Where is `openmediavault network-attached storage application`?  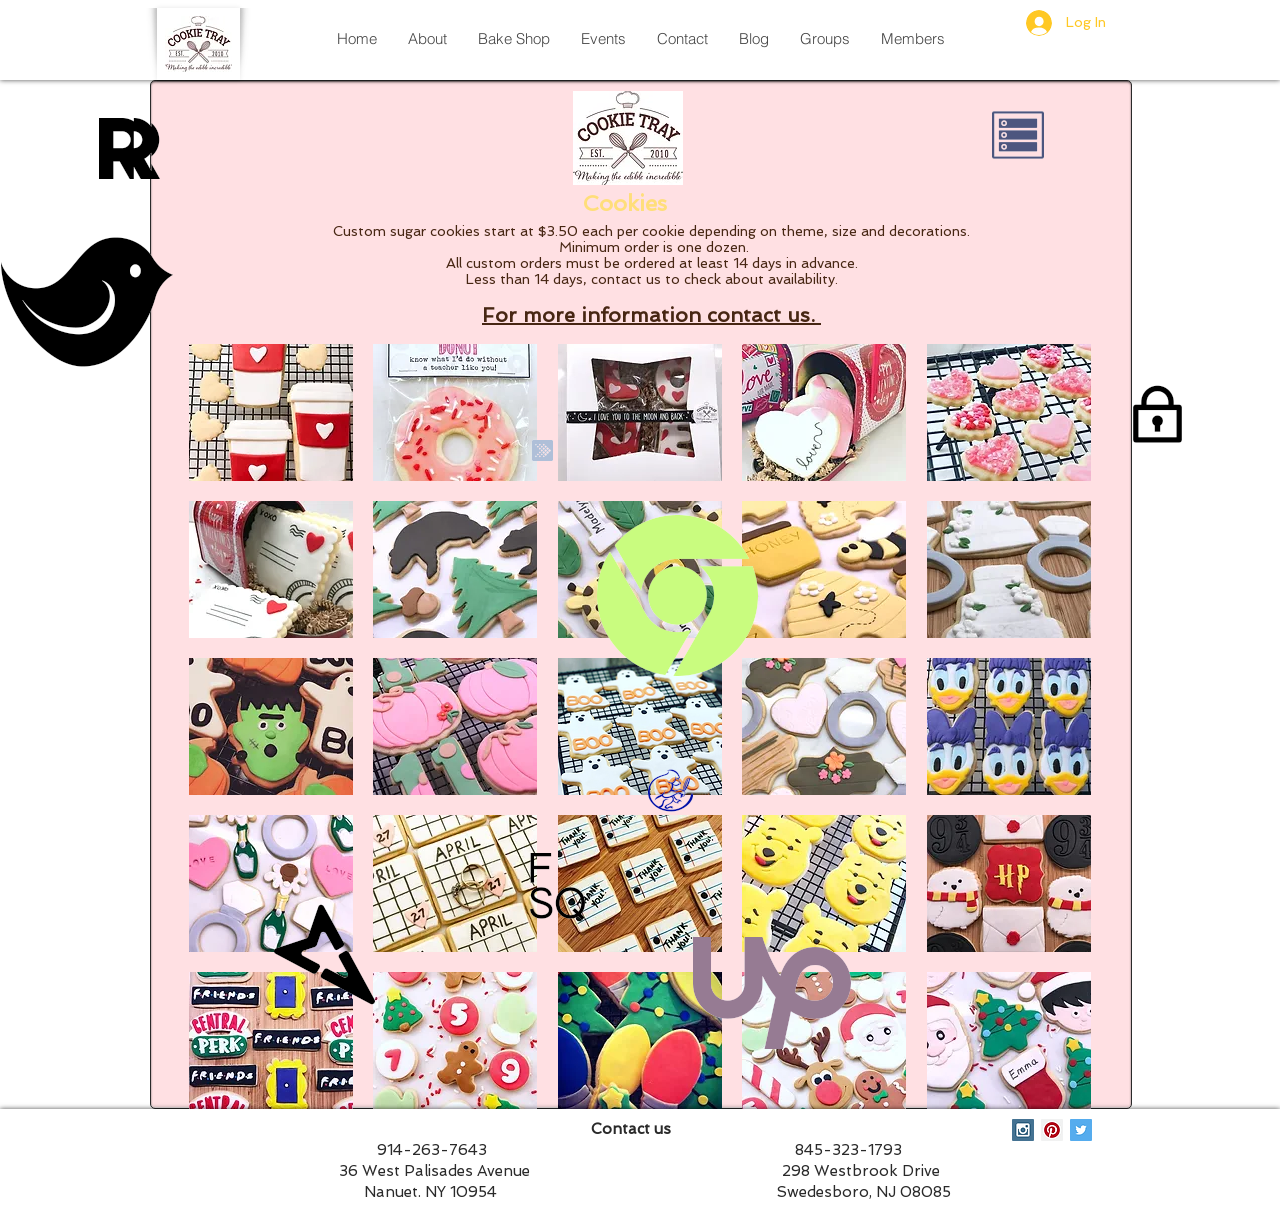
openmediavault network-attached storage application is located at coordinates (1018, 135).